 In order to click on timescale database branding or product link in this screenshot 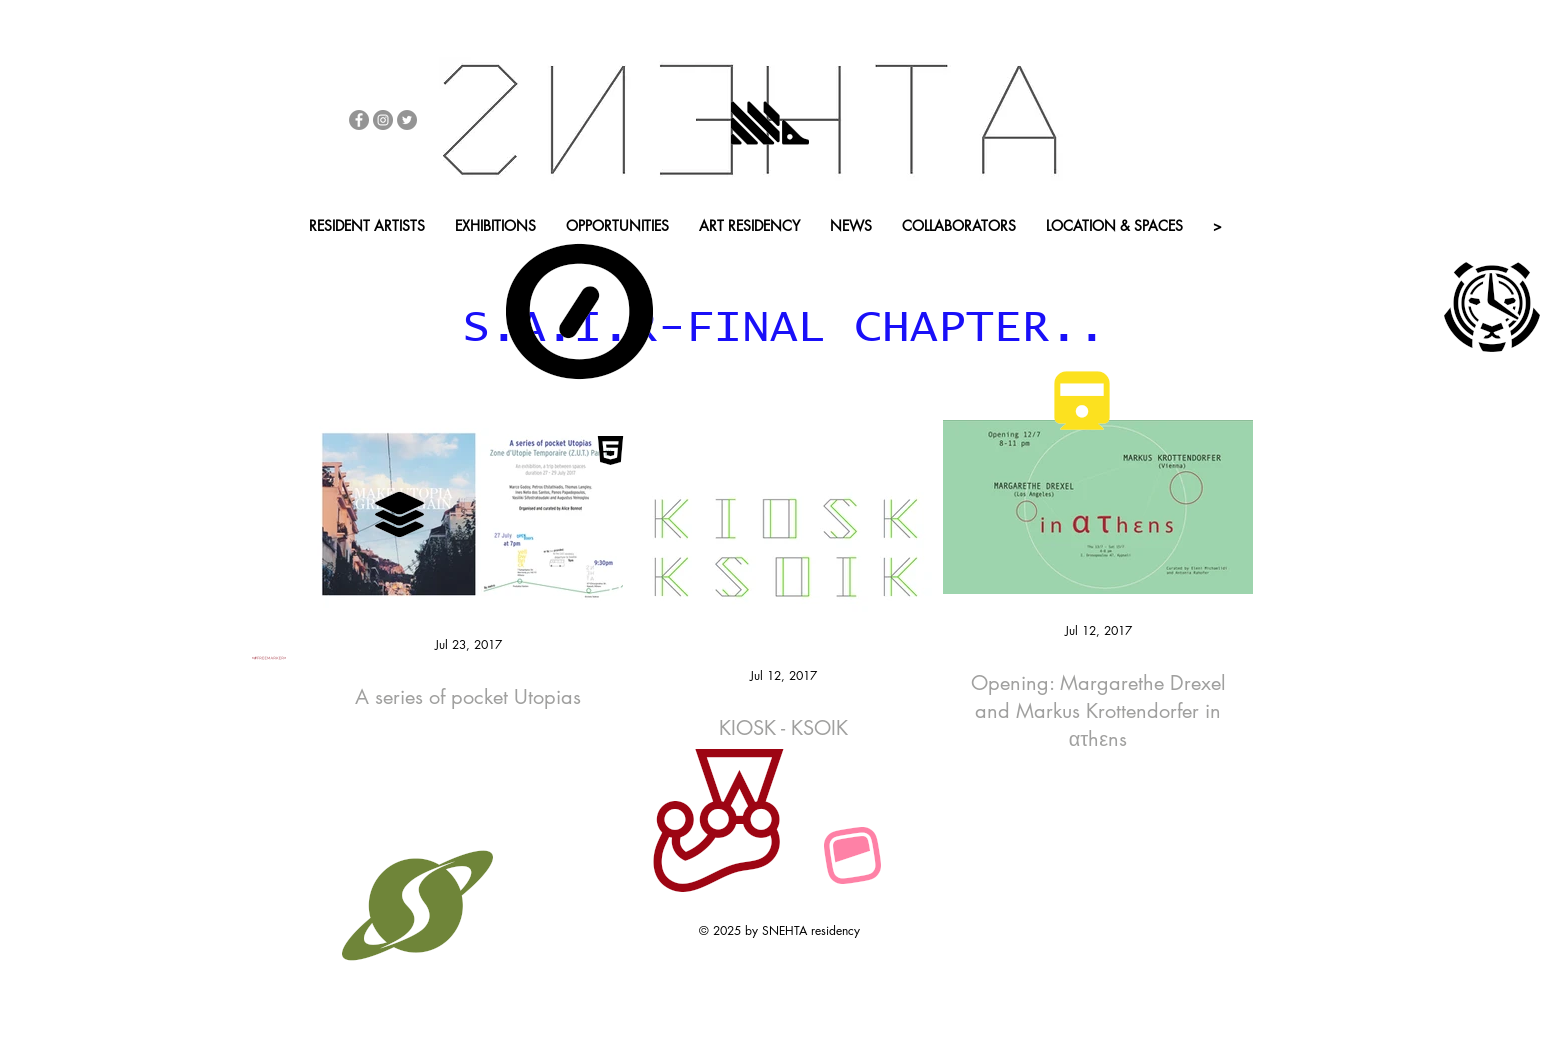, I will do `click(1492, 307)`.